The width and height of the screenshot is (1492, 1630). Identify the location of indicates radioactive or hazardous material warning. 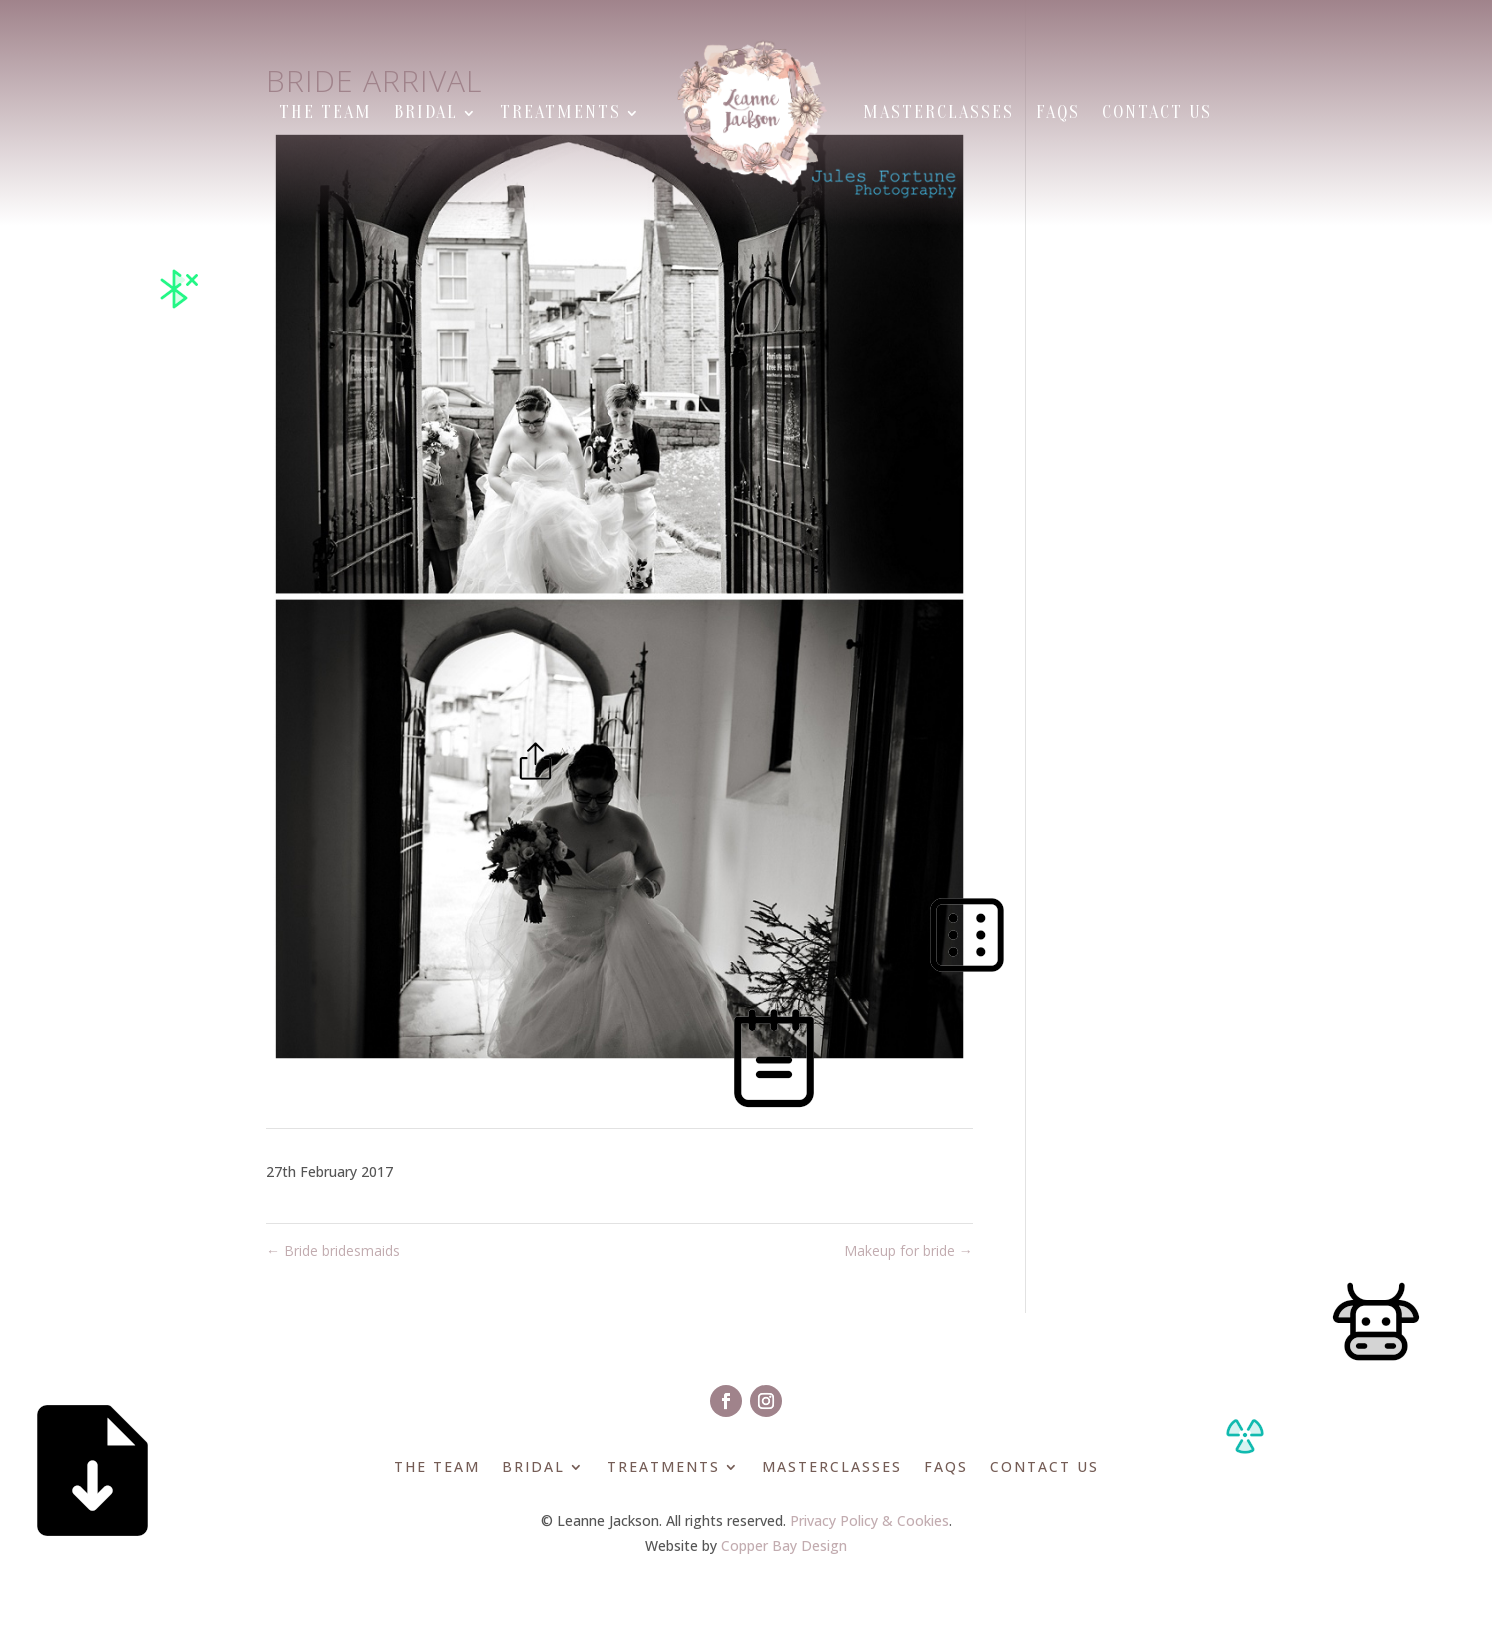
(1245, 1435).